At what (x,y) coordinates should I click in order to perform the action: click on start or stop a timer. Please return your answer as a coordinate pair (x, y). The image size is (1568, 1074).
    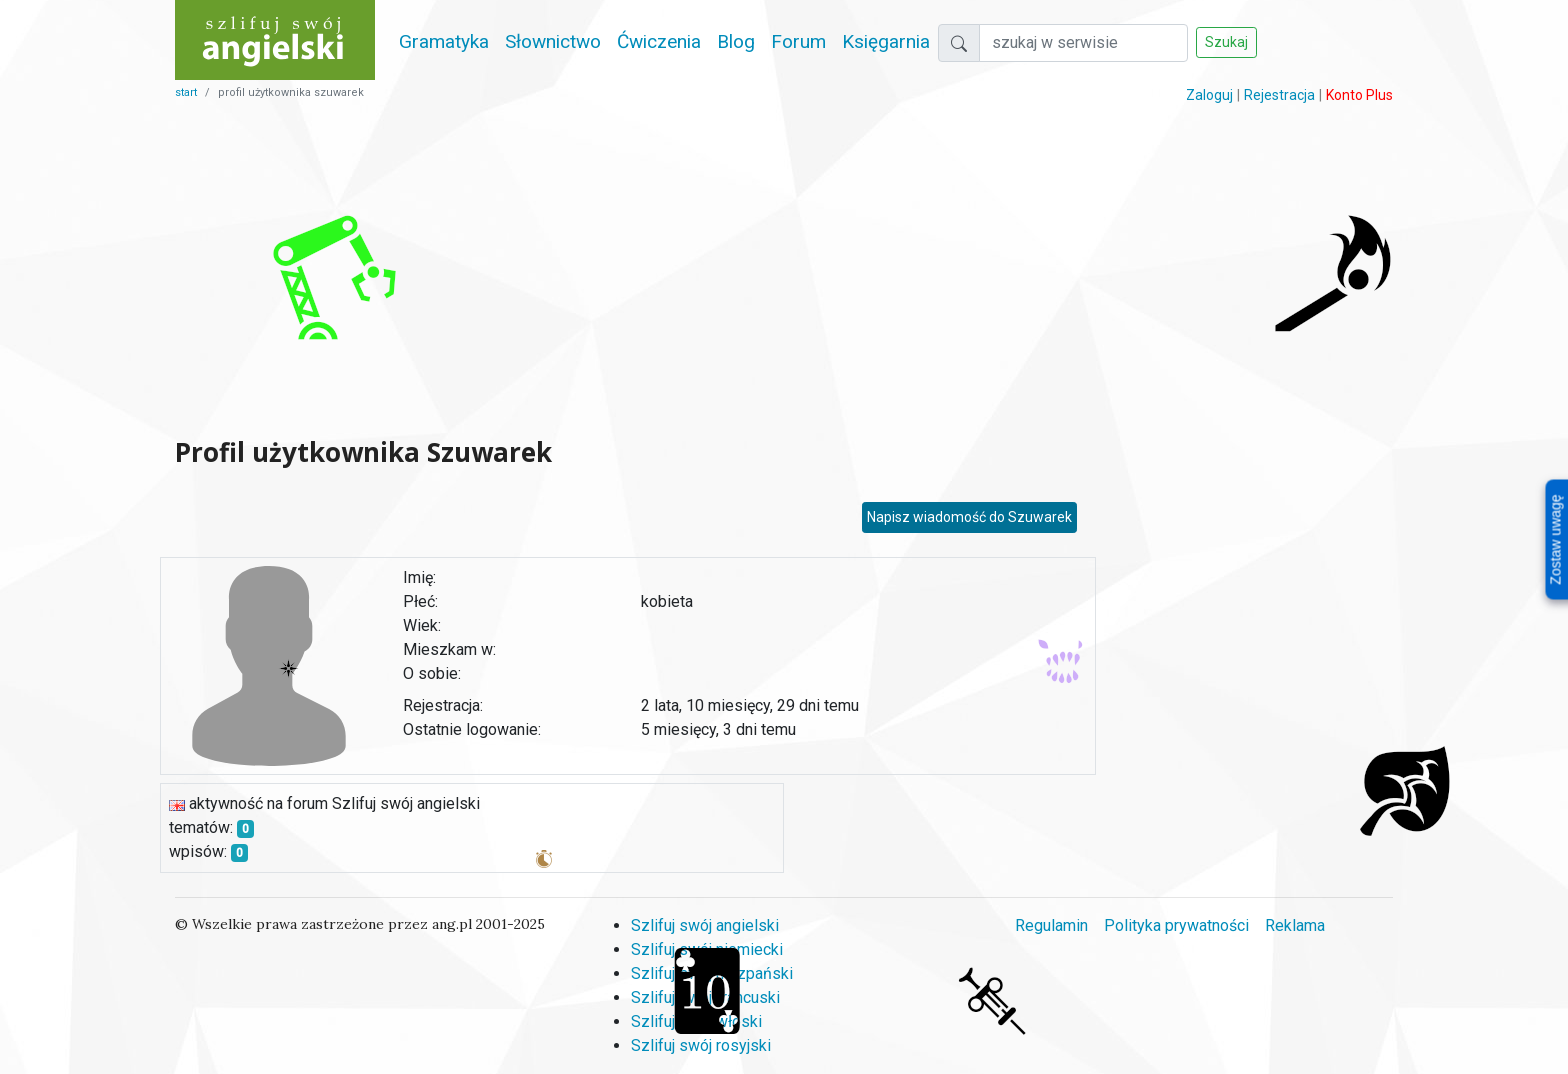
    Looking at the image, I should click on (544, 859).